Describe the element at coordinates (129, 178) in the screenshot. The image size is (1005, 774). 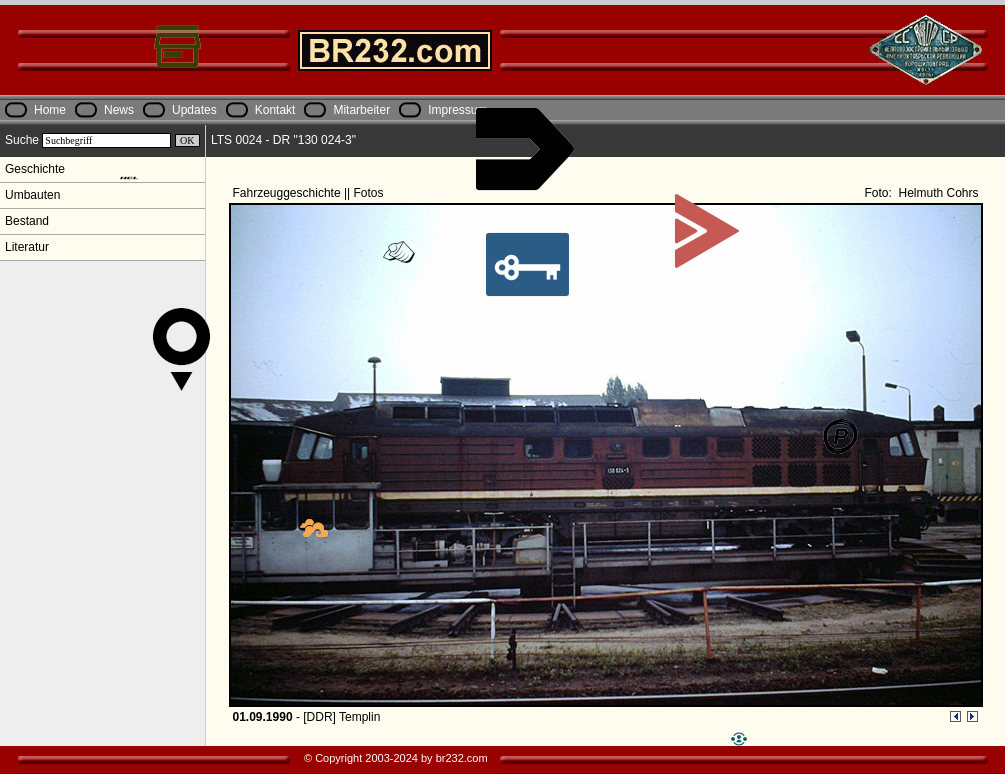
I see `HCL Technologies company logo` at that location.